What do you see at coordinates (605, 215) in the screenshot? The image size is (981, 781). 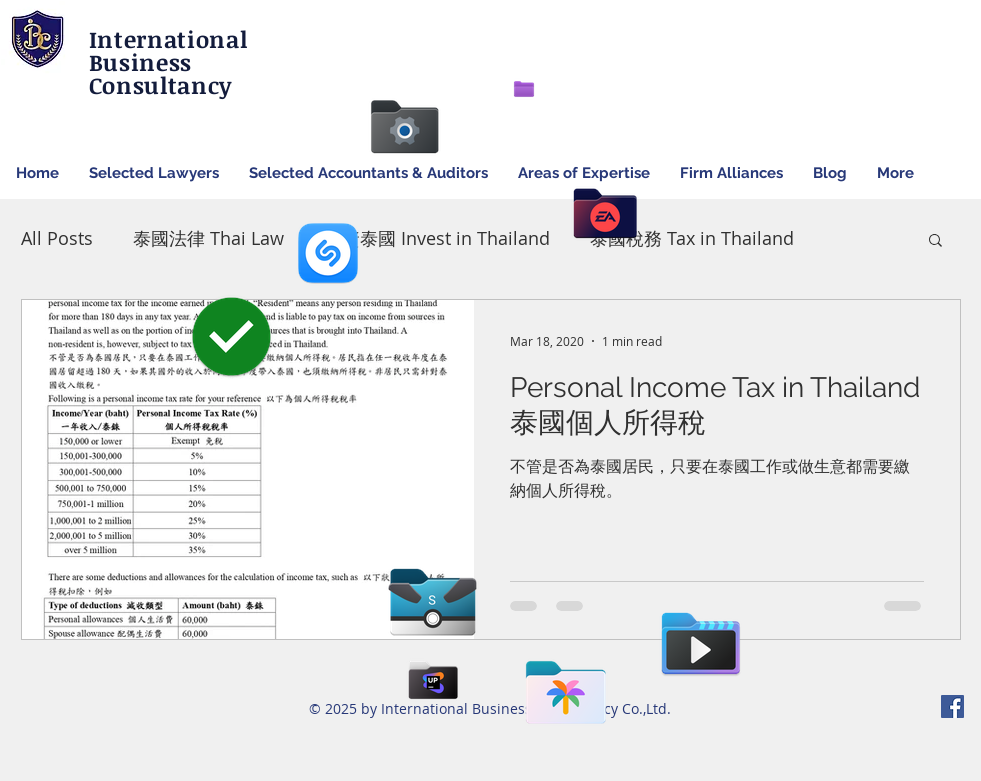 I see `folder for EA (Electronic Arts) games or applications` at bounding box center [605, 215].